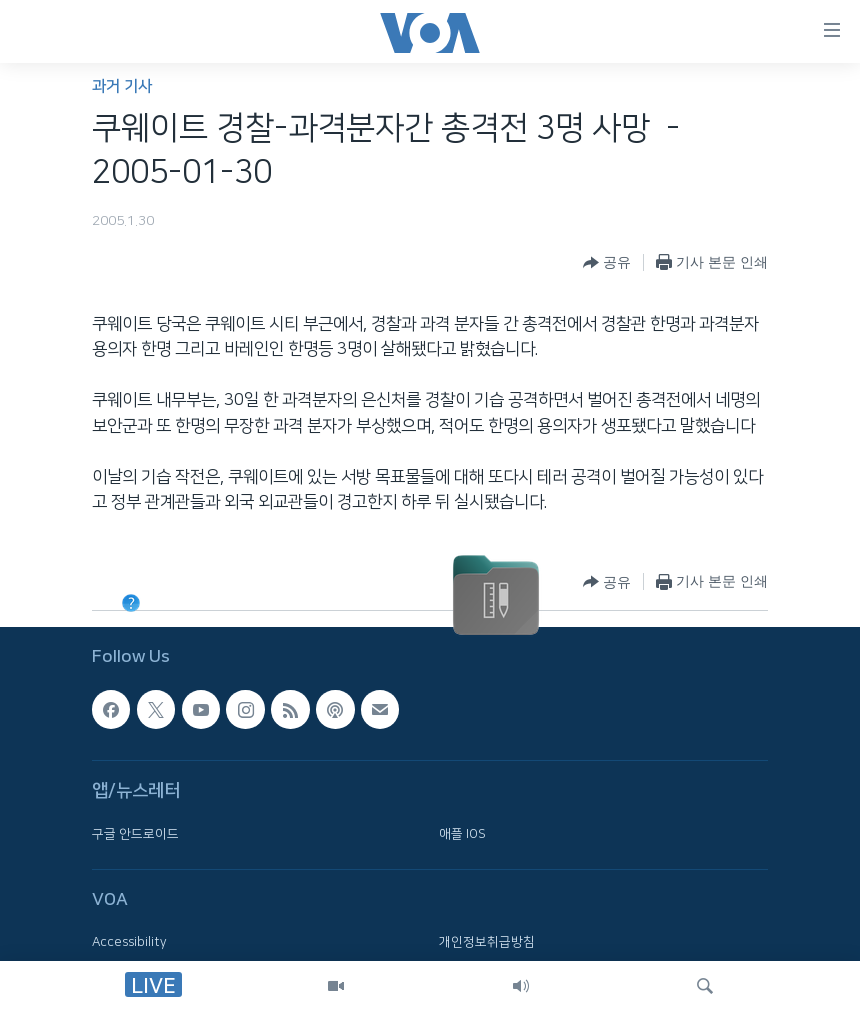  Describe the element at coordinates (131, 603) in the screenshot. I see `open the help or support center` at that location.